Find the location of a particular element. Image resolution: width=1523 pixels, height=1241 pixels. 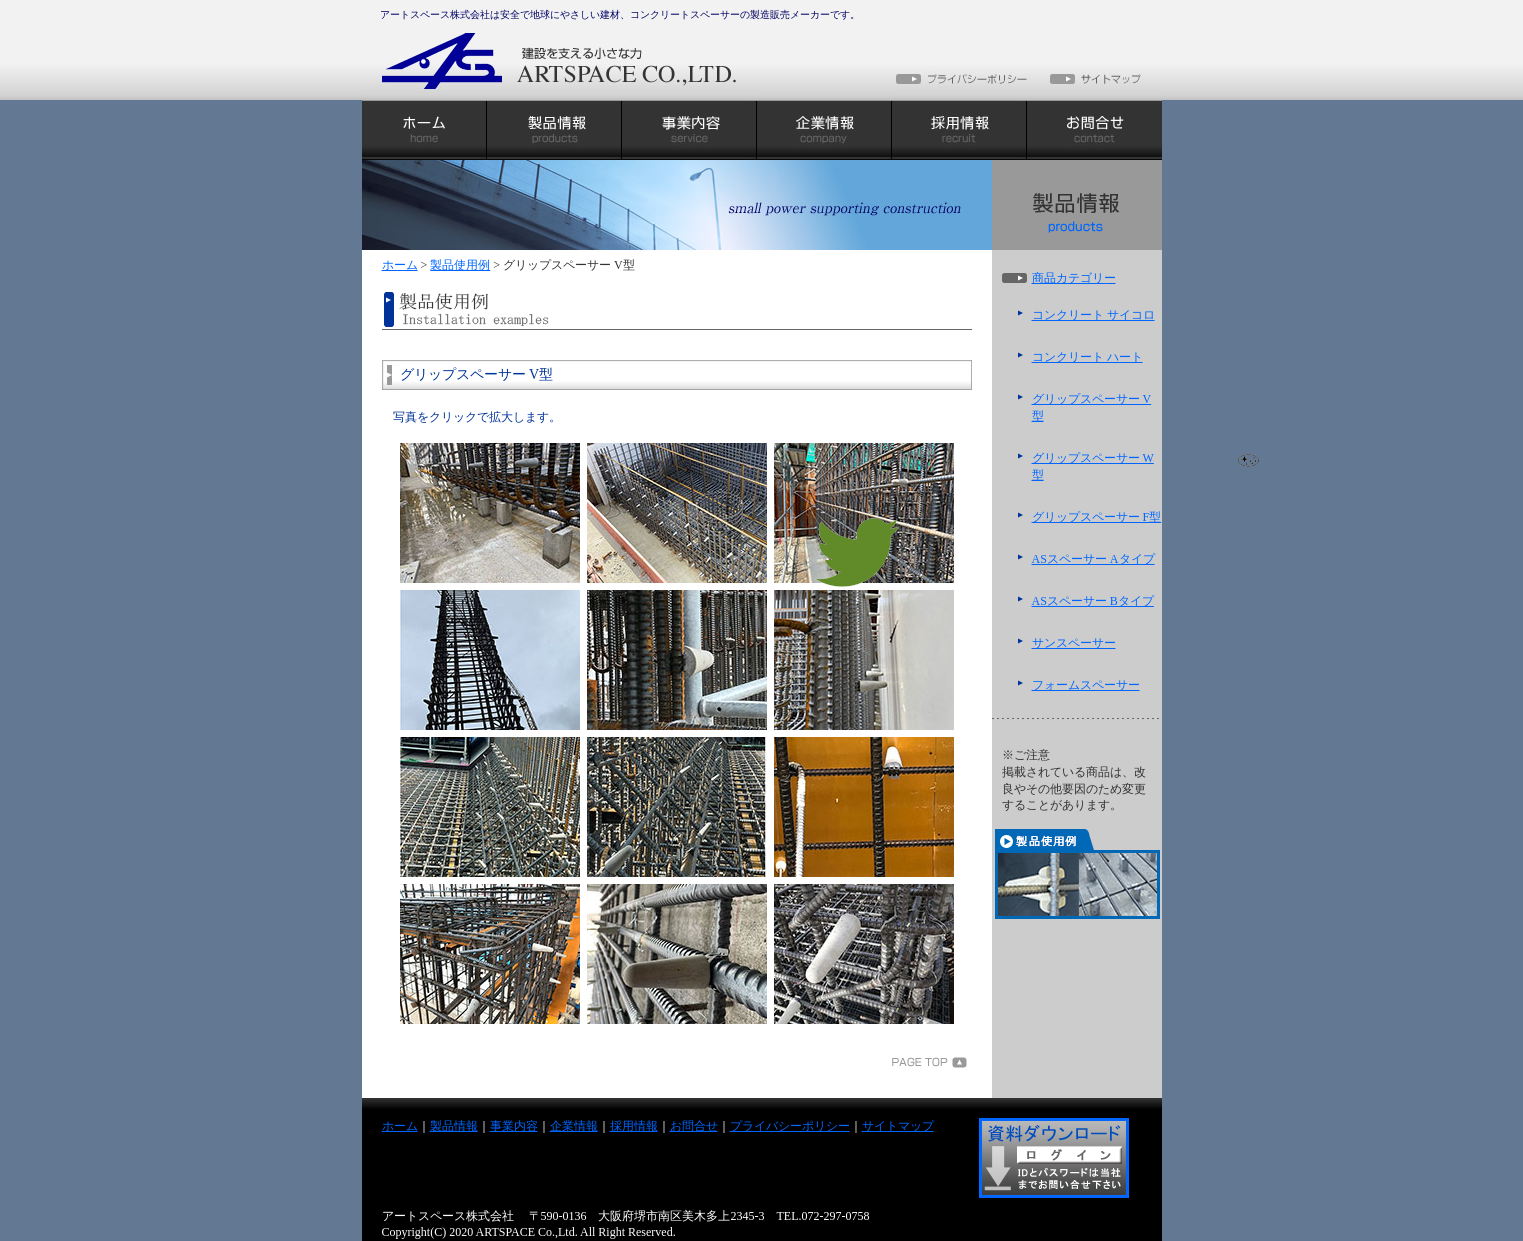

share to twitter is located at coordinates (857, 552).